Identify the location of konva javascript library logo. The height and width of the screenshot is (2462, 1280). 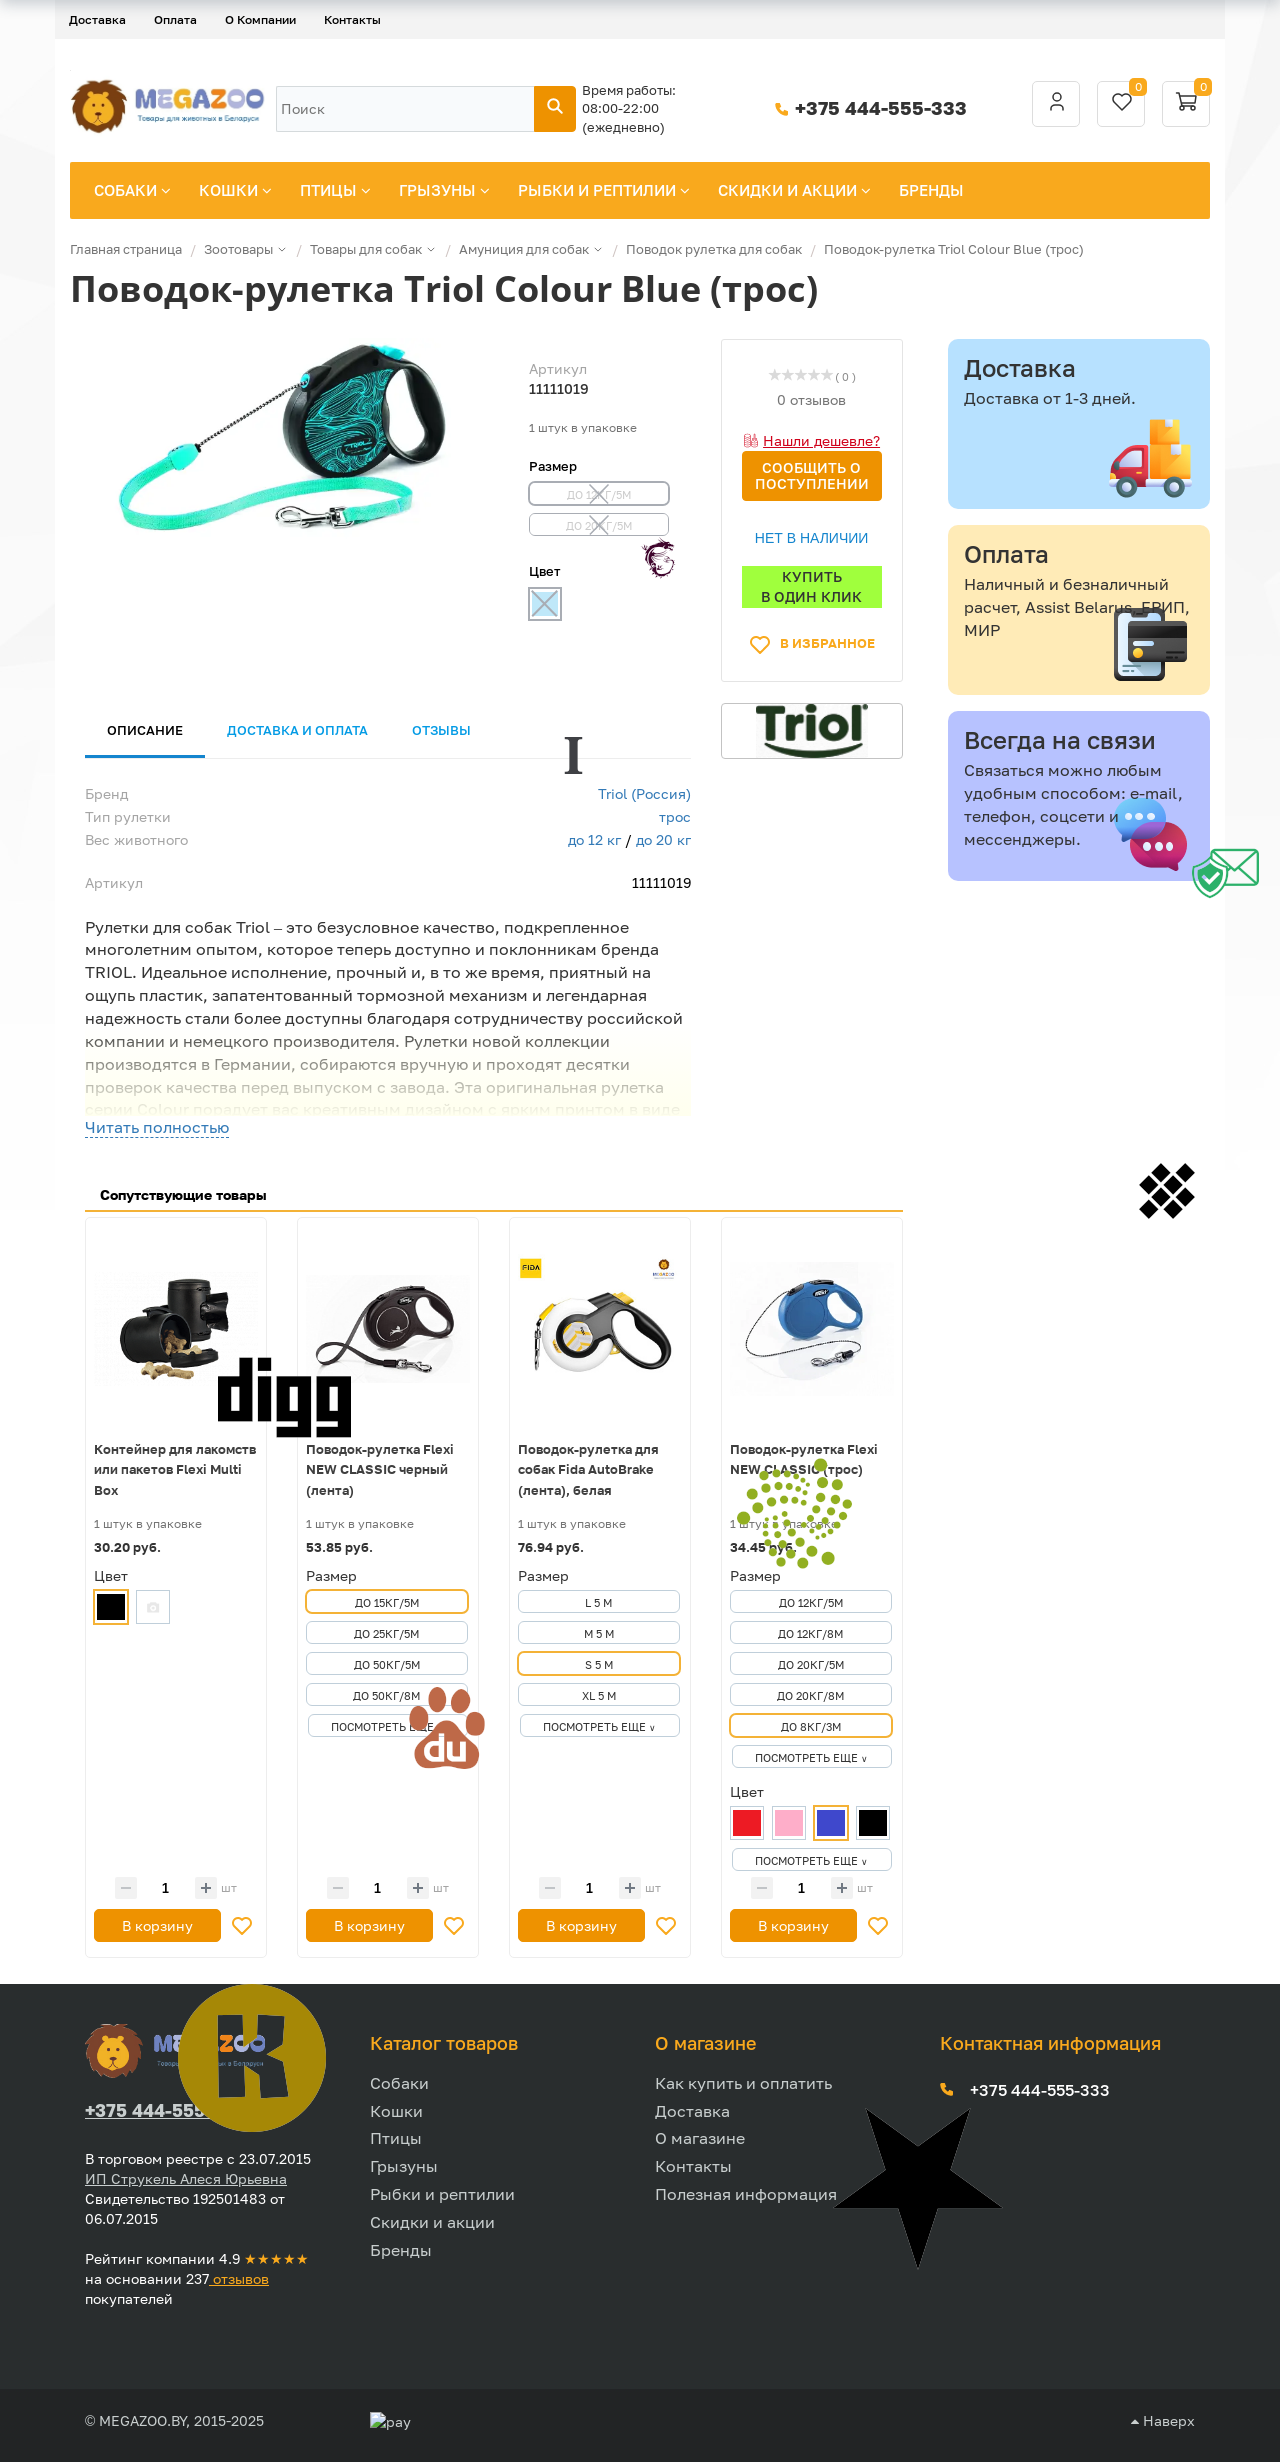
(252, 2058).